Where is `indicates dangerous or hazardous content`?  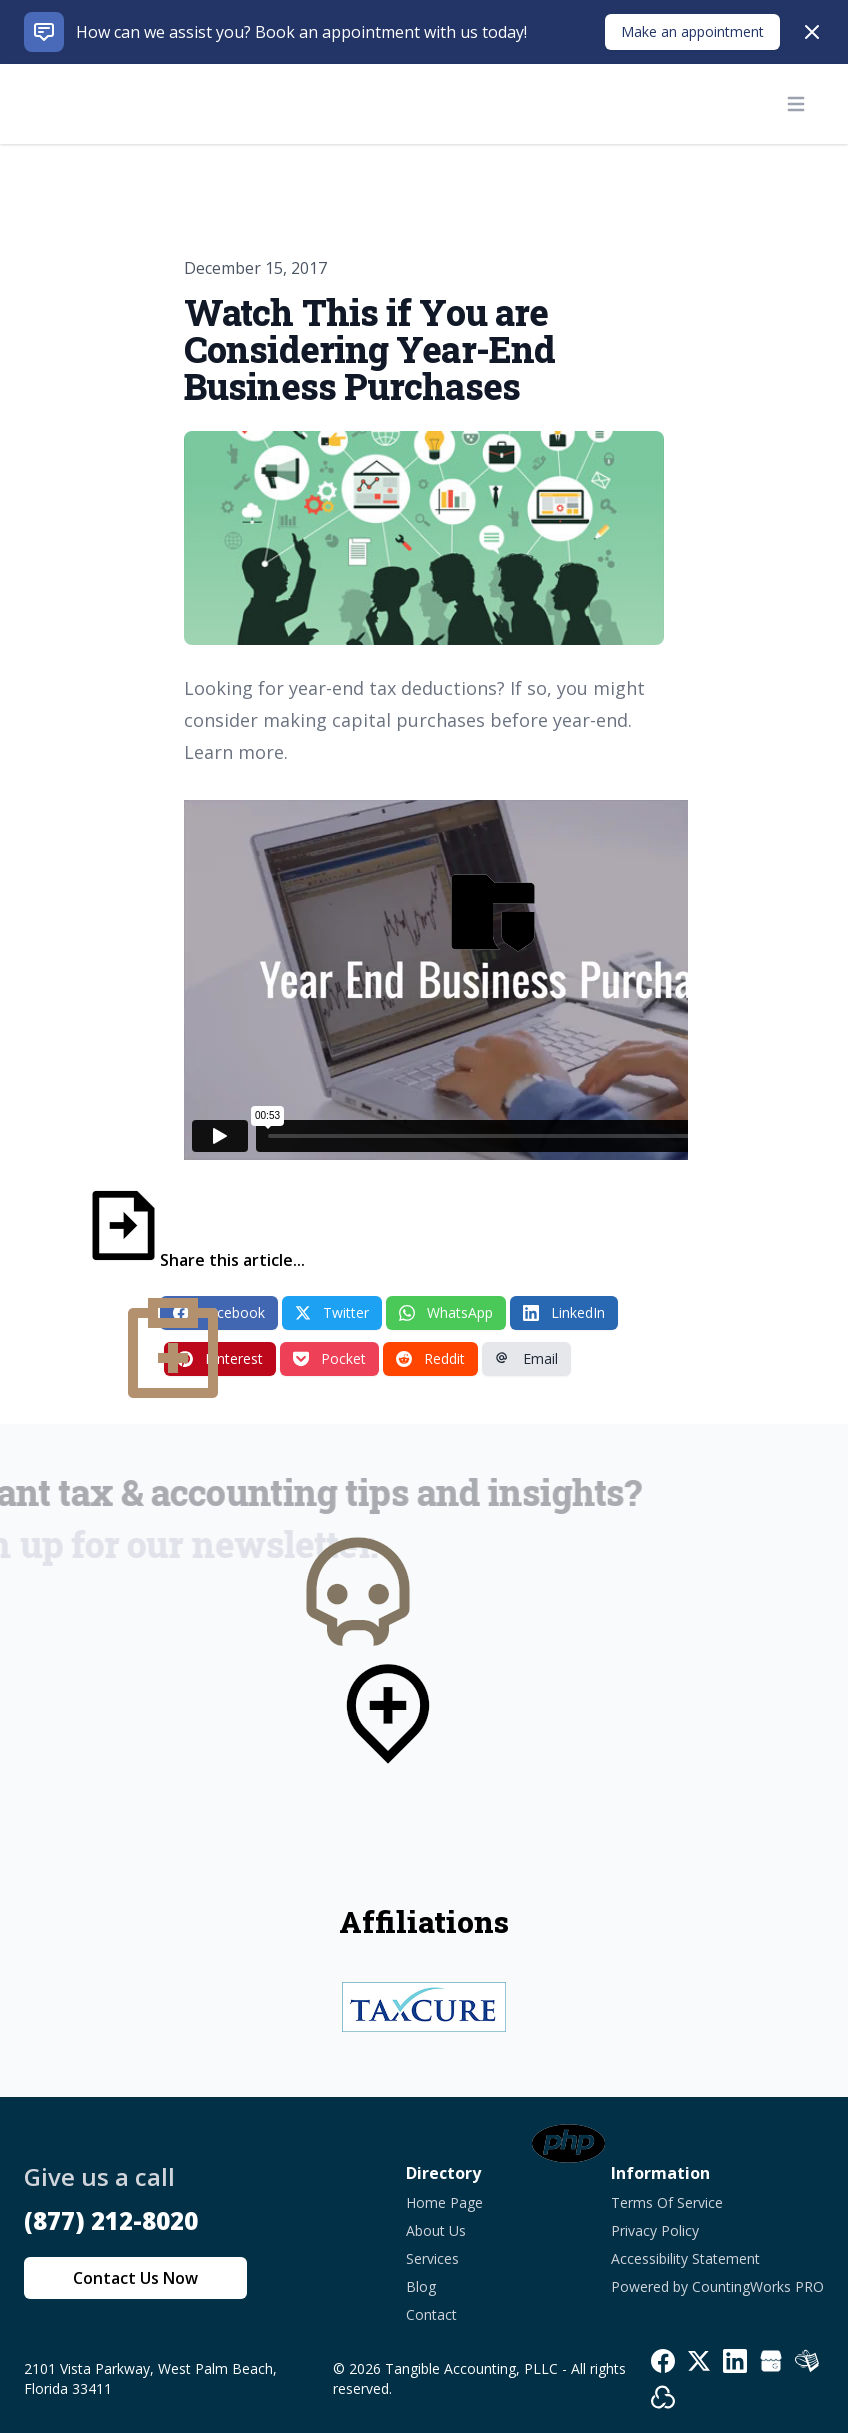 indicates dangerous or hazardous content is located at coordinates (358, 1589).